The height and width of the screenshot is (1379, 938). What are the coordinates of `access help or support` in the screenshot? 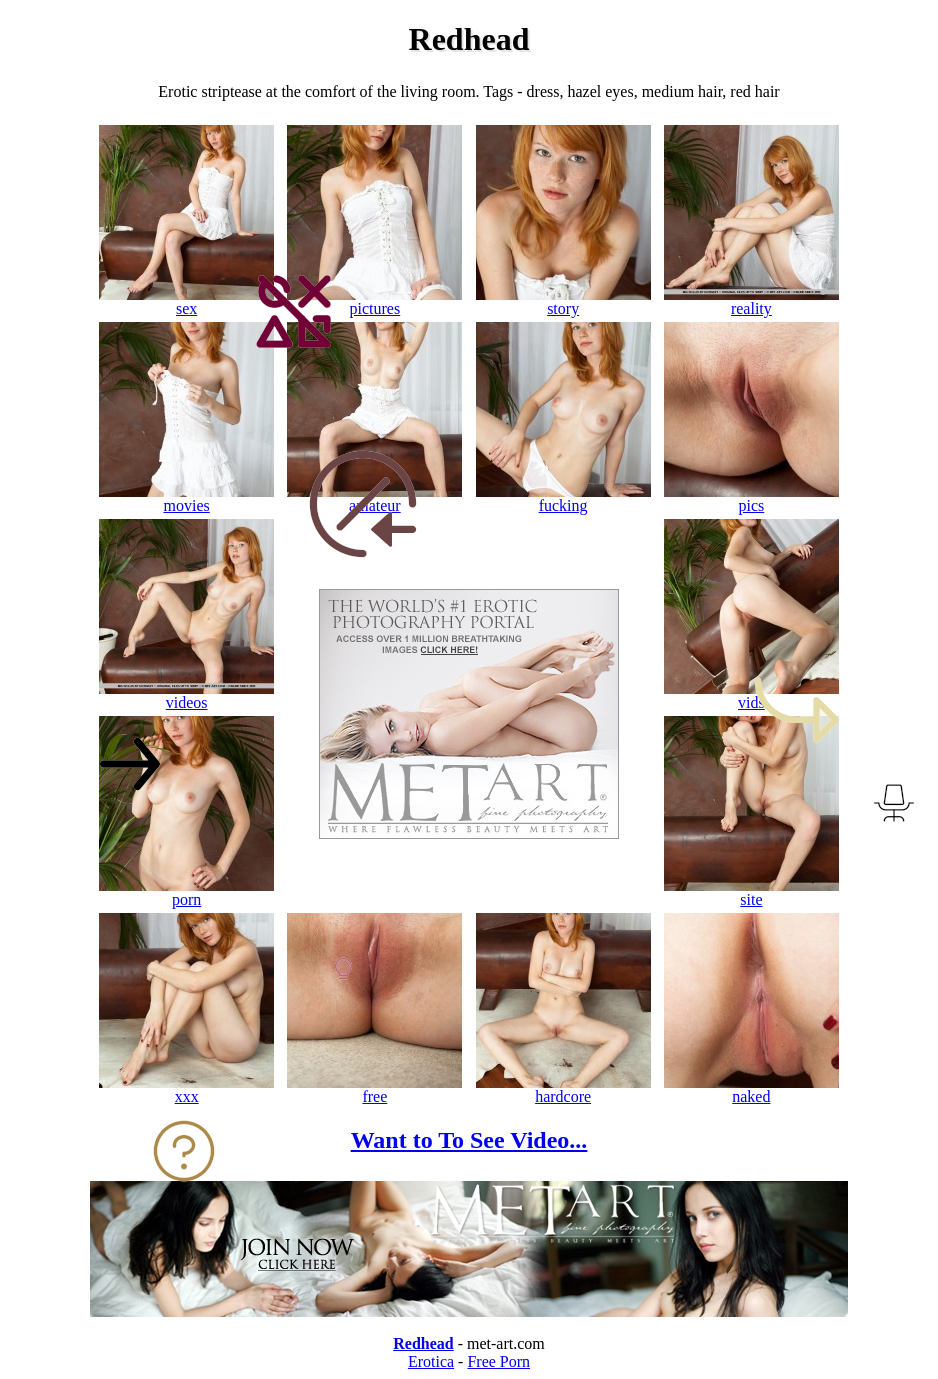 It's located at (184, 1151).